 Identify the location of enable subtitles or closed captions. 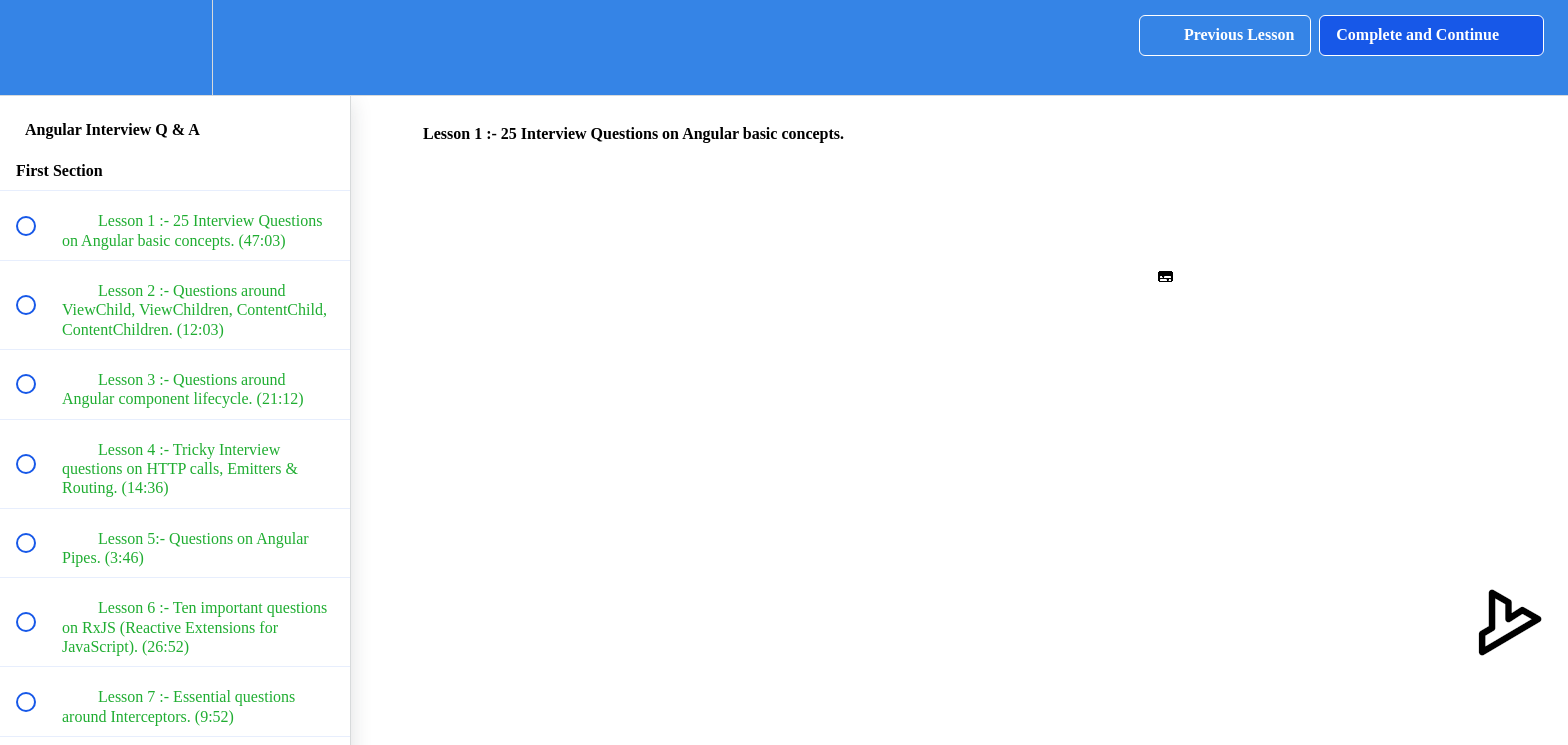
(1165, 276).